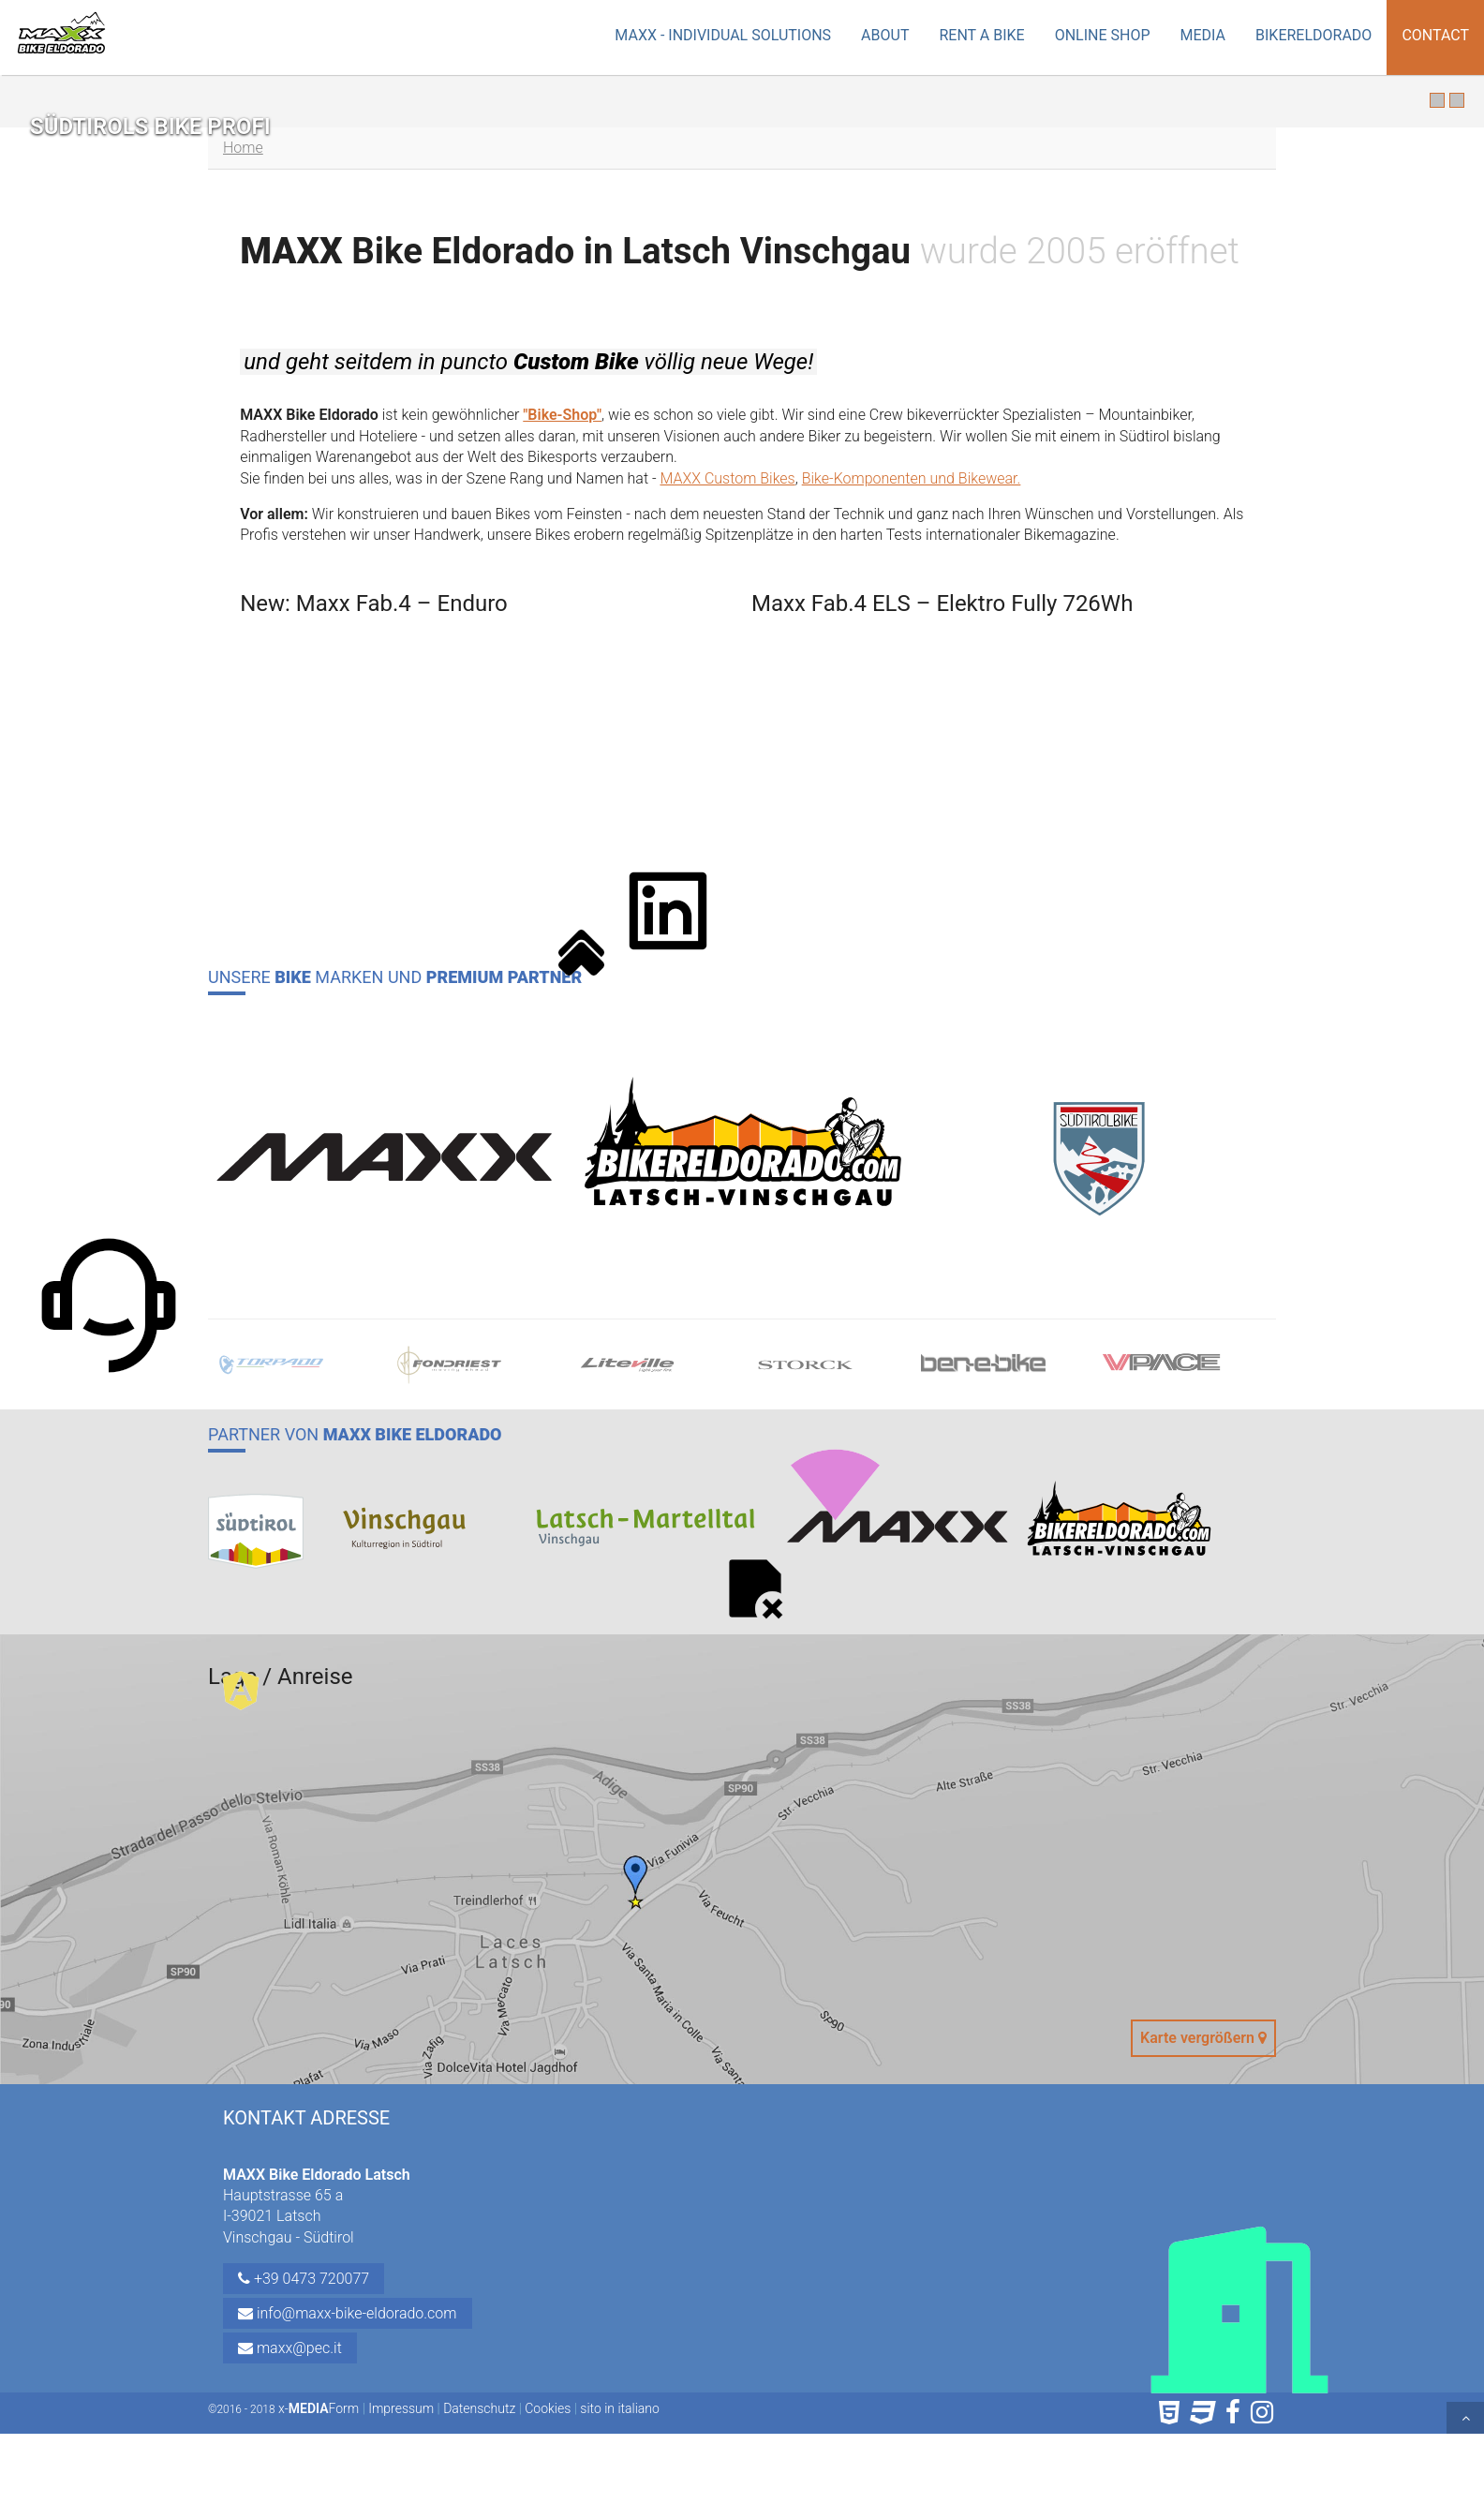 This screenshot has width=1484, height=2504. Describe the element at coordinates (581, 952) in the screenshot. I see `palo alto software company logo` at that location.